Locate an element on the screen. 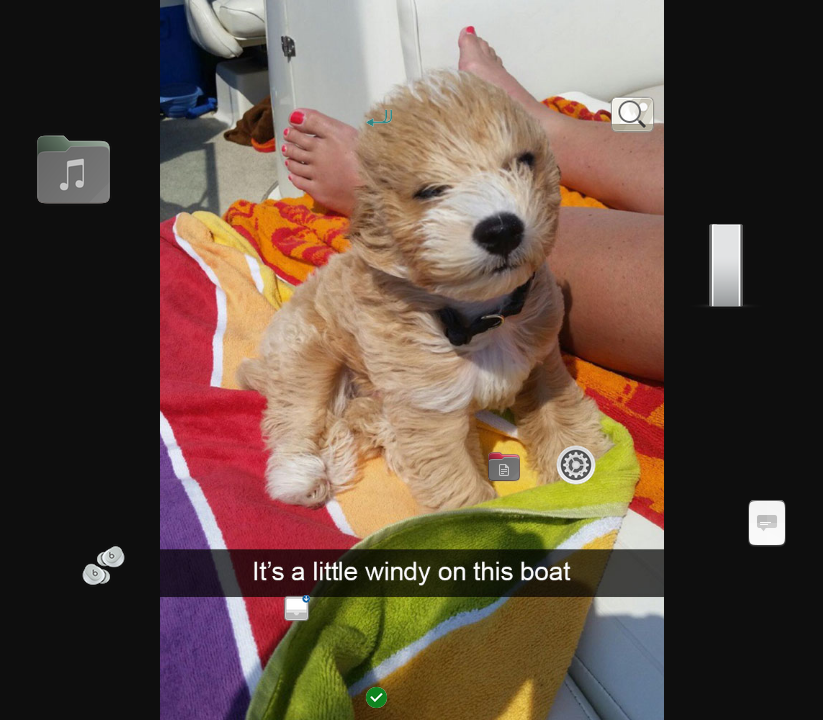 The width and height of the screenshot is (823, 720). reply to all recipients of an email is located at coordinates (378, 116).